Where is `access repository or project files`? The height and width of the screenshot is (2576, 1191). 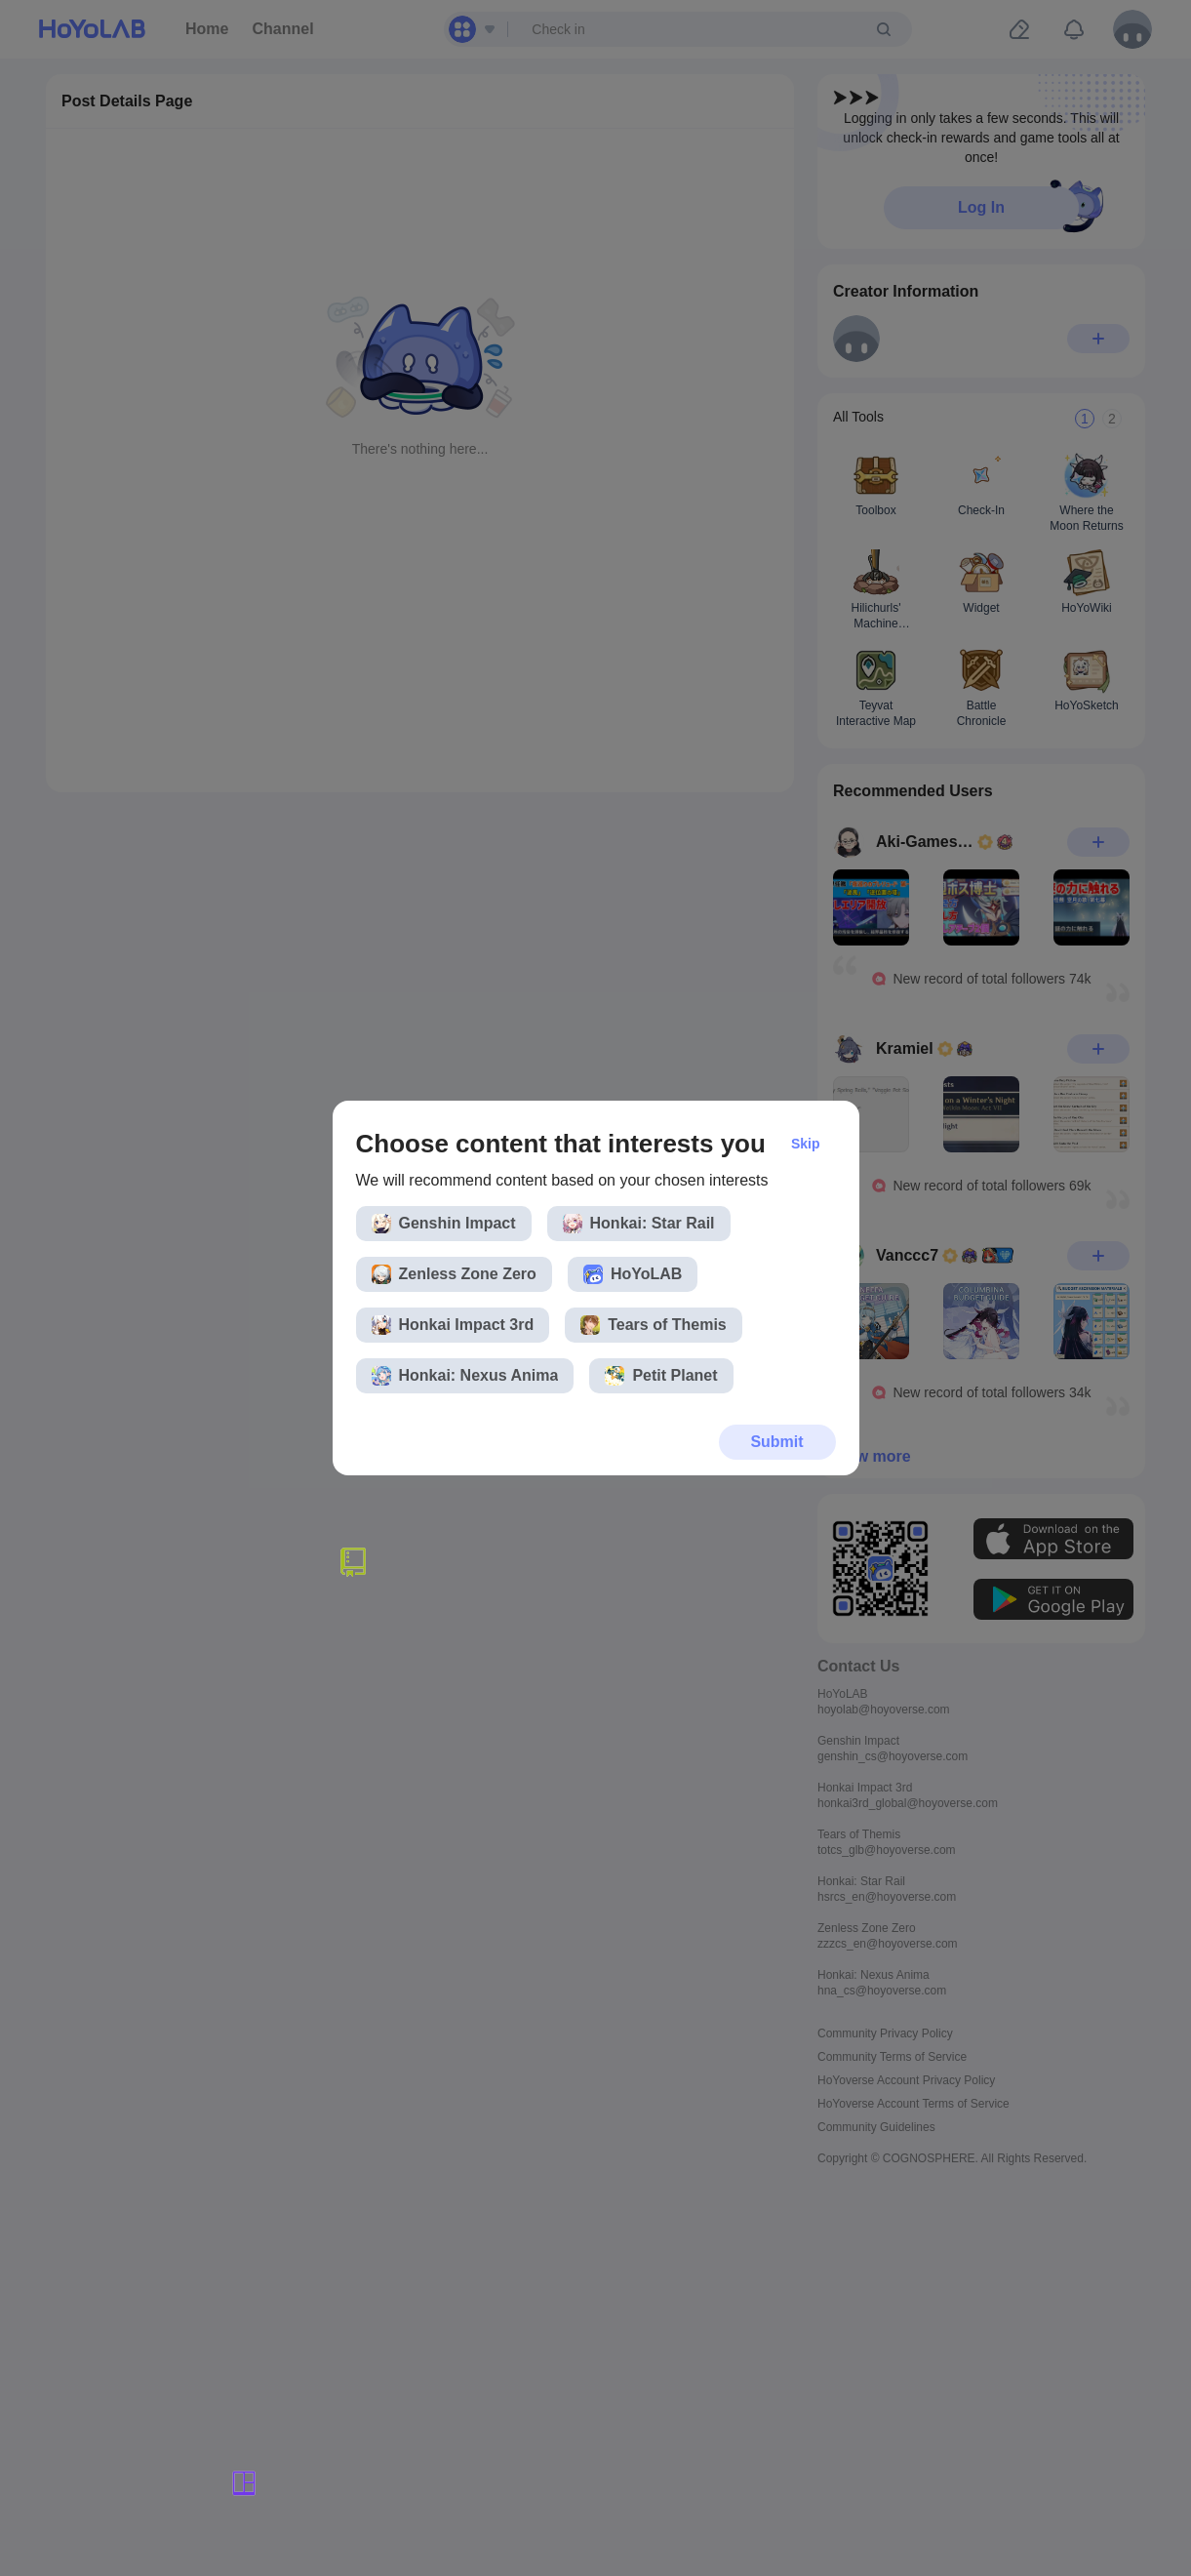 access repository or project files is located at coordinates (353, 1560).